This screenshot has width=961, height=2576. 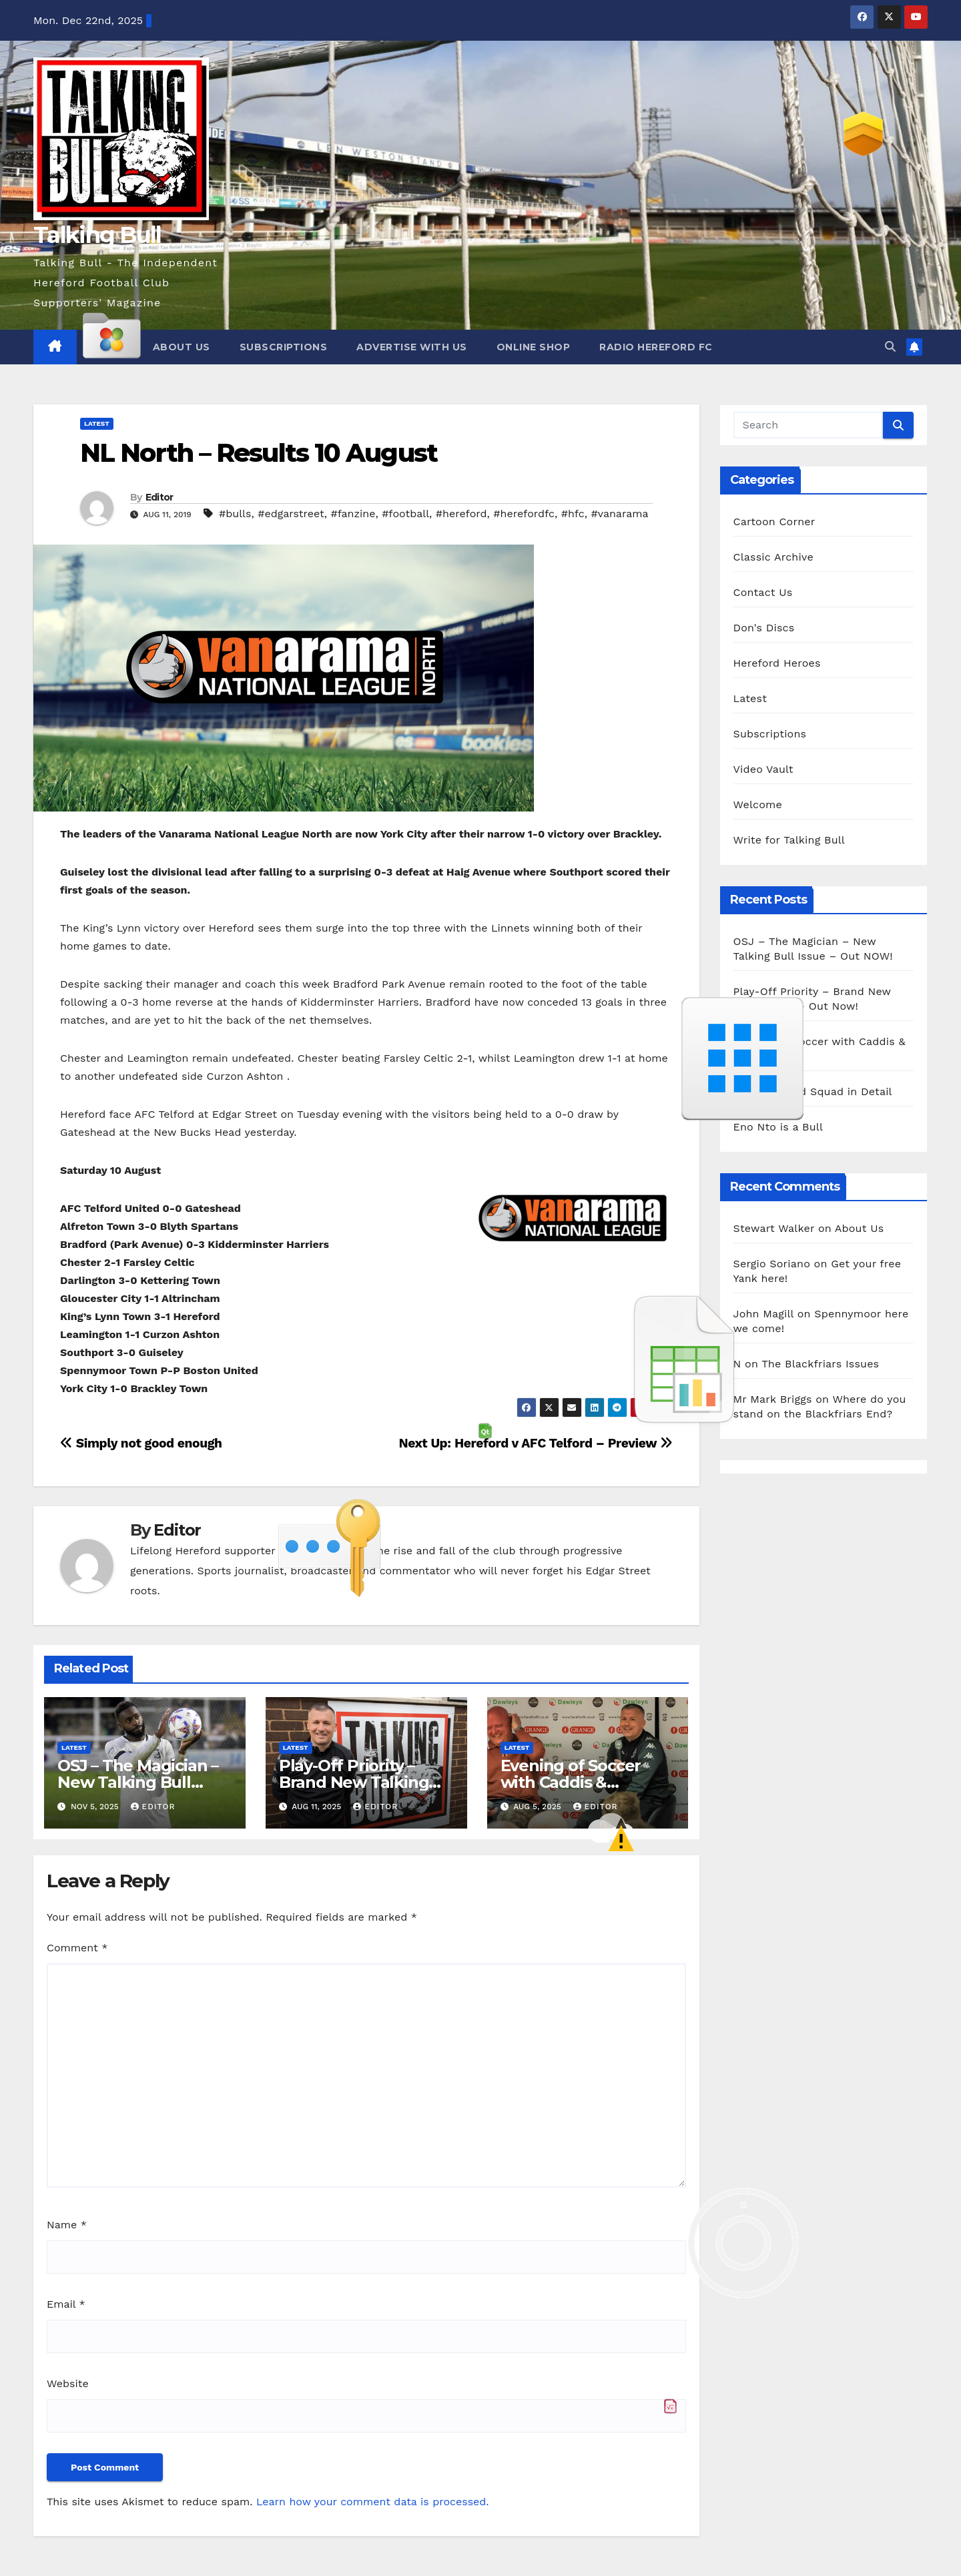 I want to click on view items in grid layout, so click(x=742, y=1058).